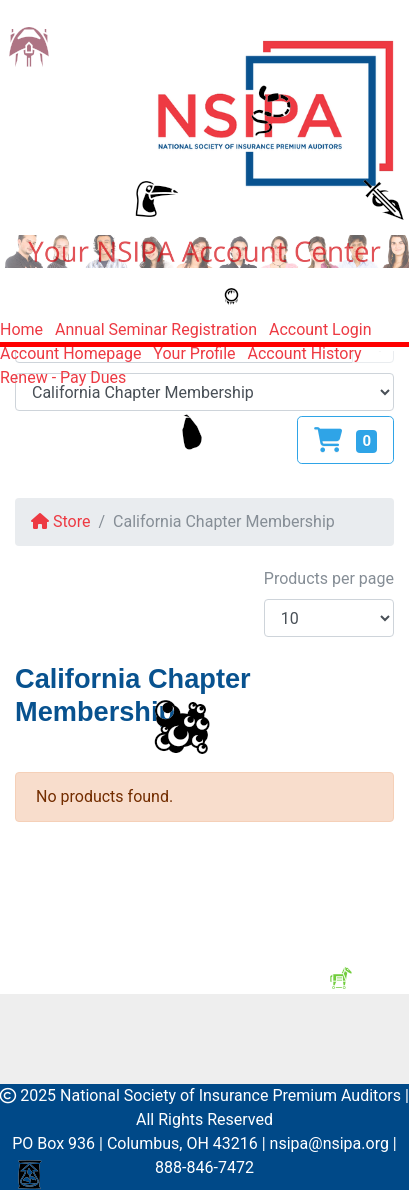 This screenshot has height=1190, width=409. What do you see at coordinates (231, 296) in the screenshot?
I see `equip a frost ring item` at bounding box center [231, 296].